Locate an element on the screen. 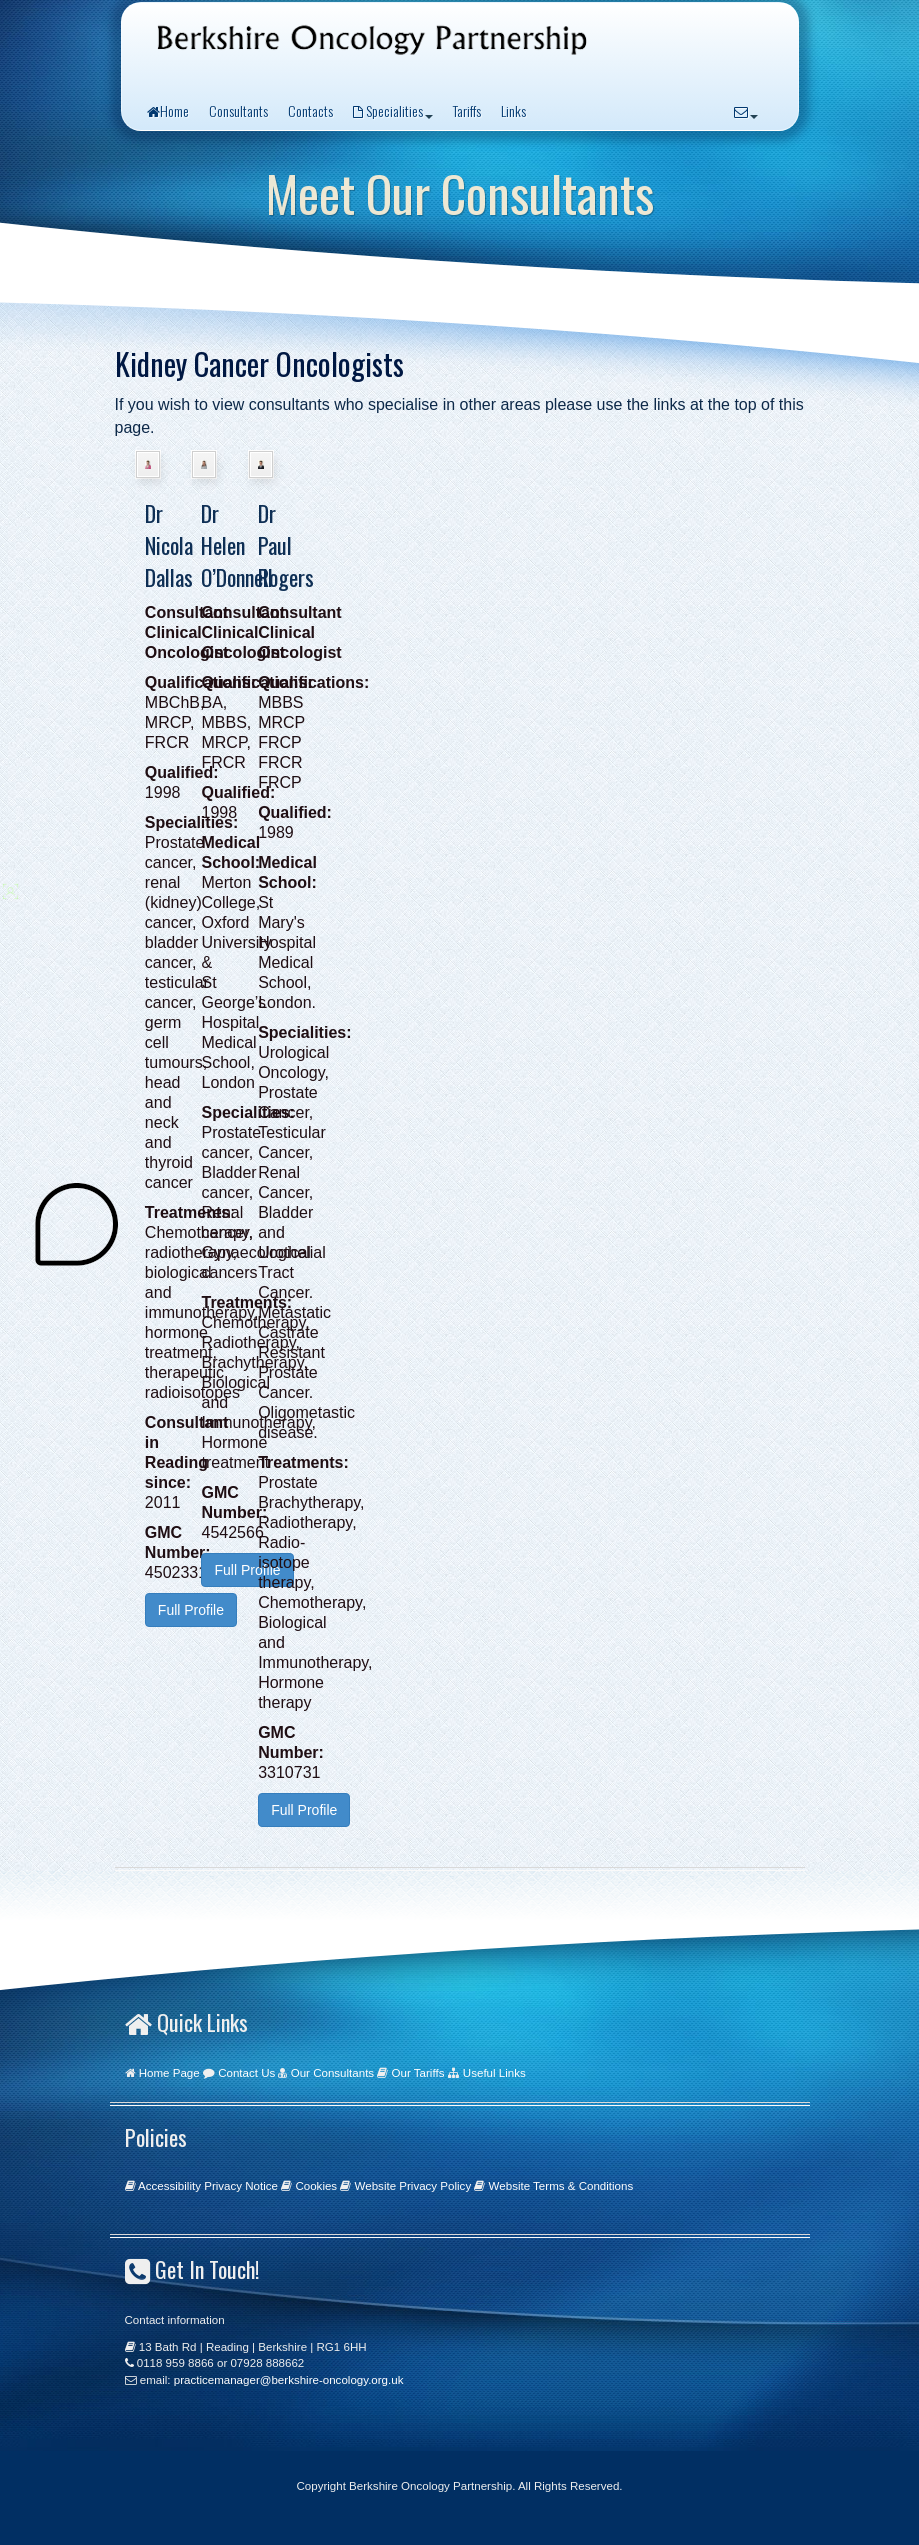 The image size is (919, 2545). focus on or locate a specific user is located at coordinates (10, 891).